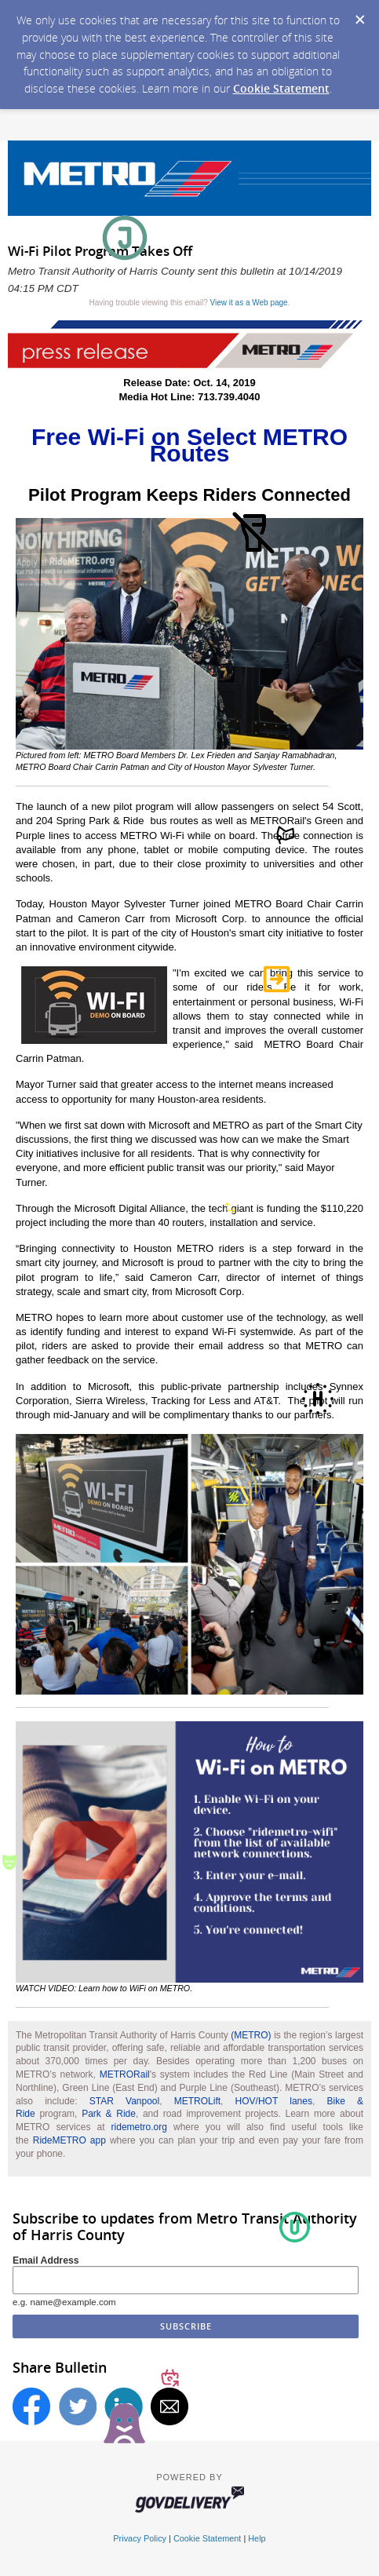 Image resolution: width=379 pixels, height=2576 pixels. I want to click on open link in new window or tab, so click(230, 1208).